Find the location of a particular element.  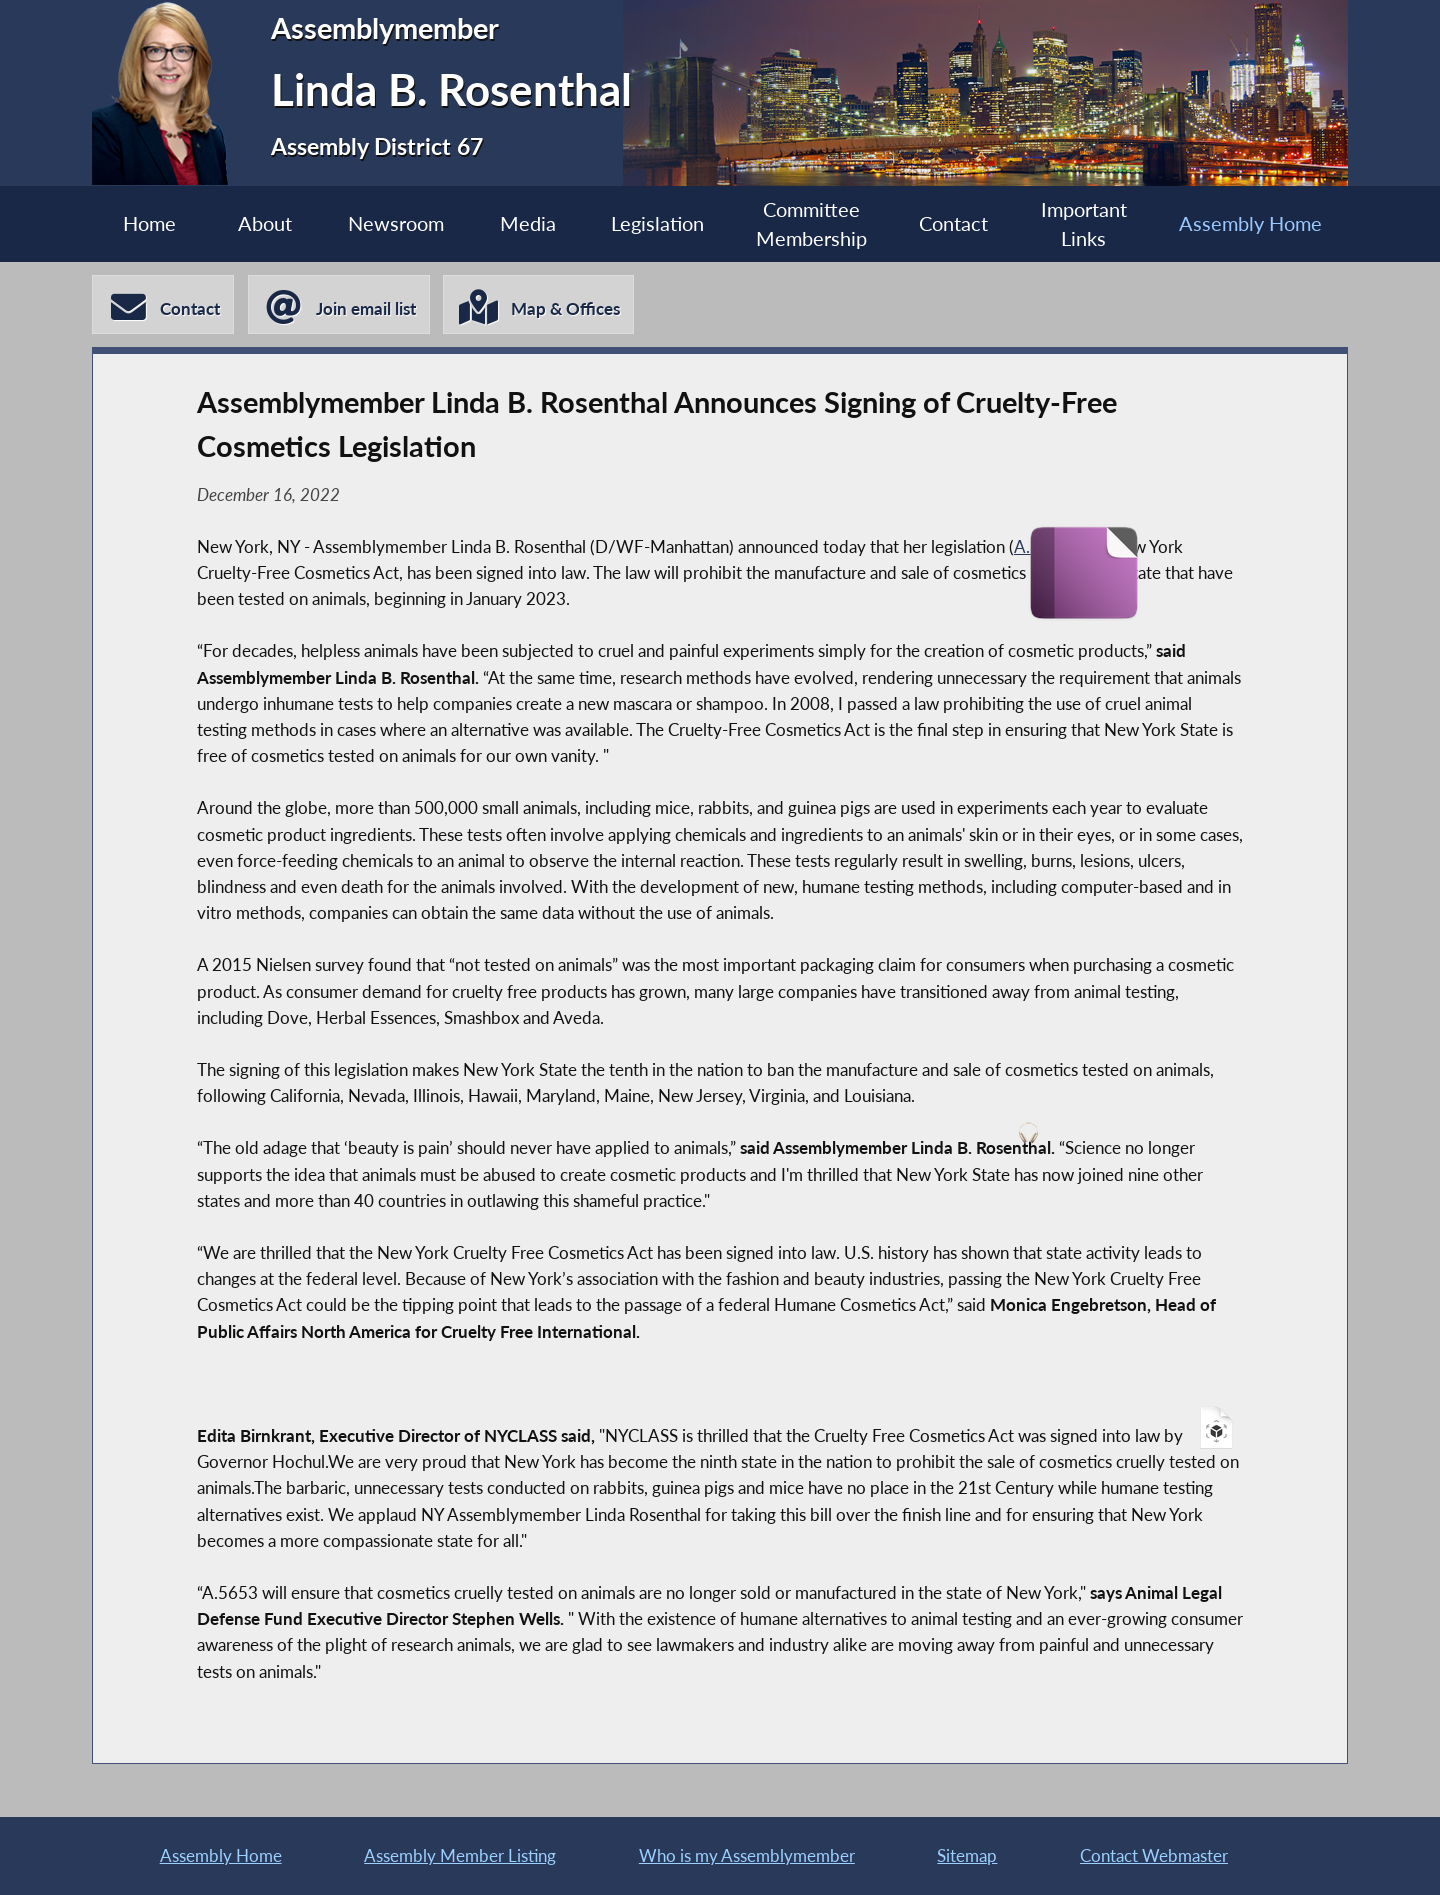

change desktop wallpaper settings is located at coordinates (1084, 569).